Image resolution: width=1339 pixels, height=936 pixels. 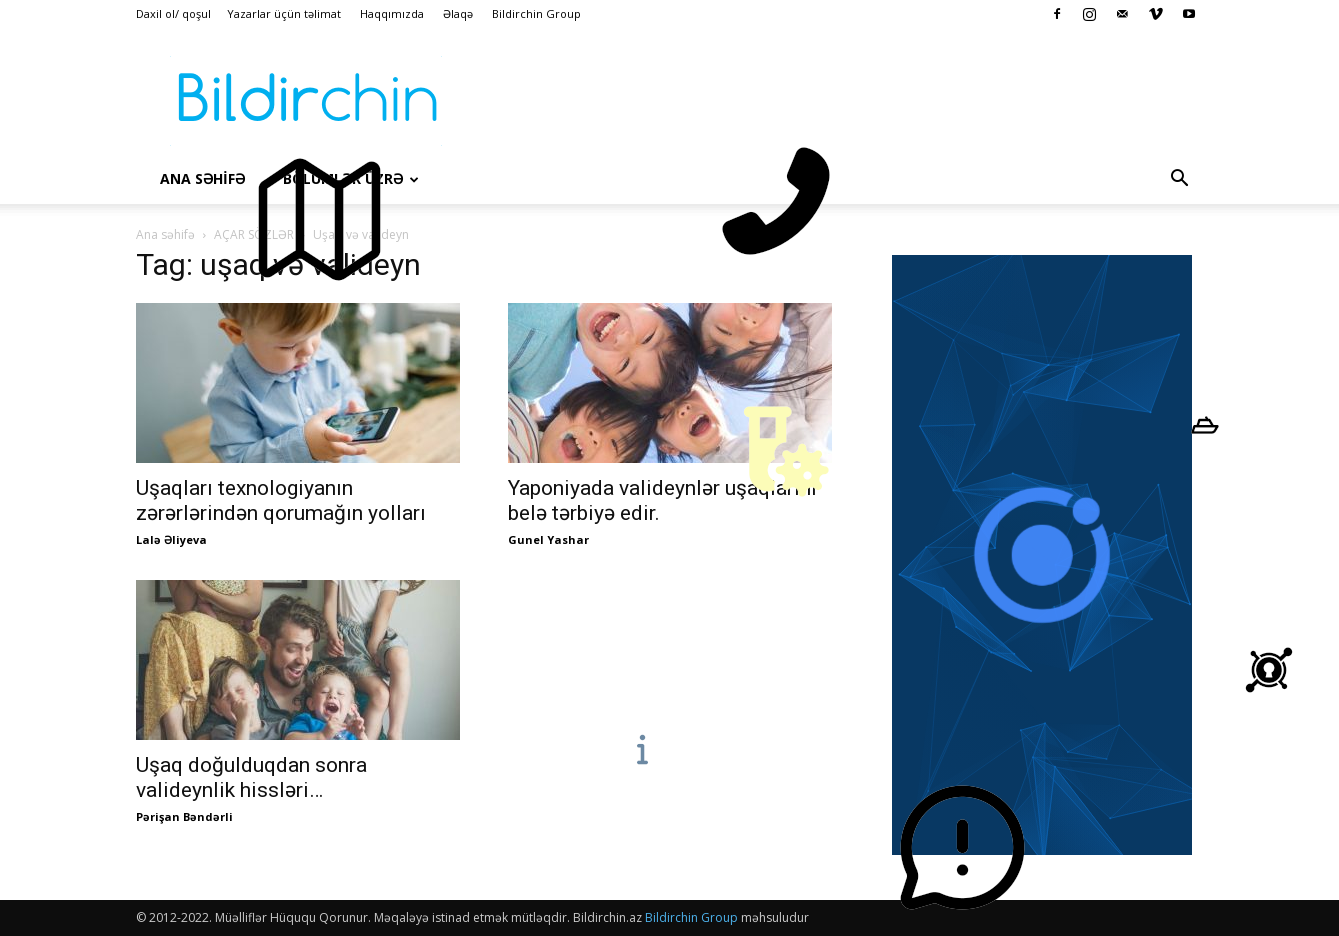 What do you see at coordinates (1205, 425) in the screenshot?
I see `select ferry as transportation option` at bounding box center [1205, 425].